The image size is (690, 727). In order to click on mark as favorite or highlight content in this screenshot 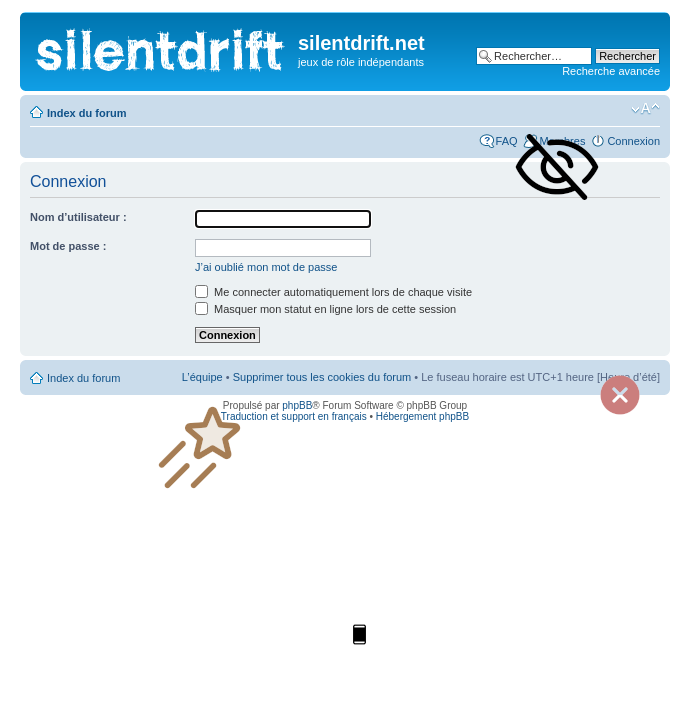, I will do `click(199, 447)`.